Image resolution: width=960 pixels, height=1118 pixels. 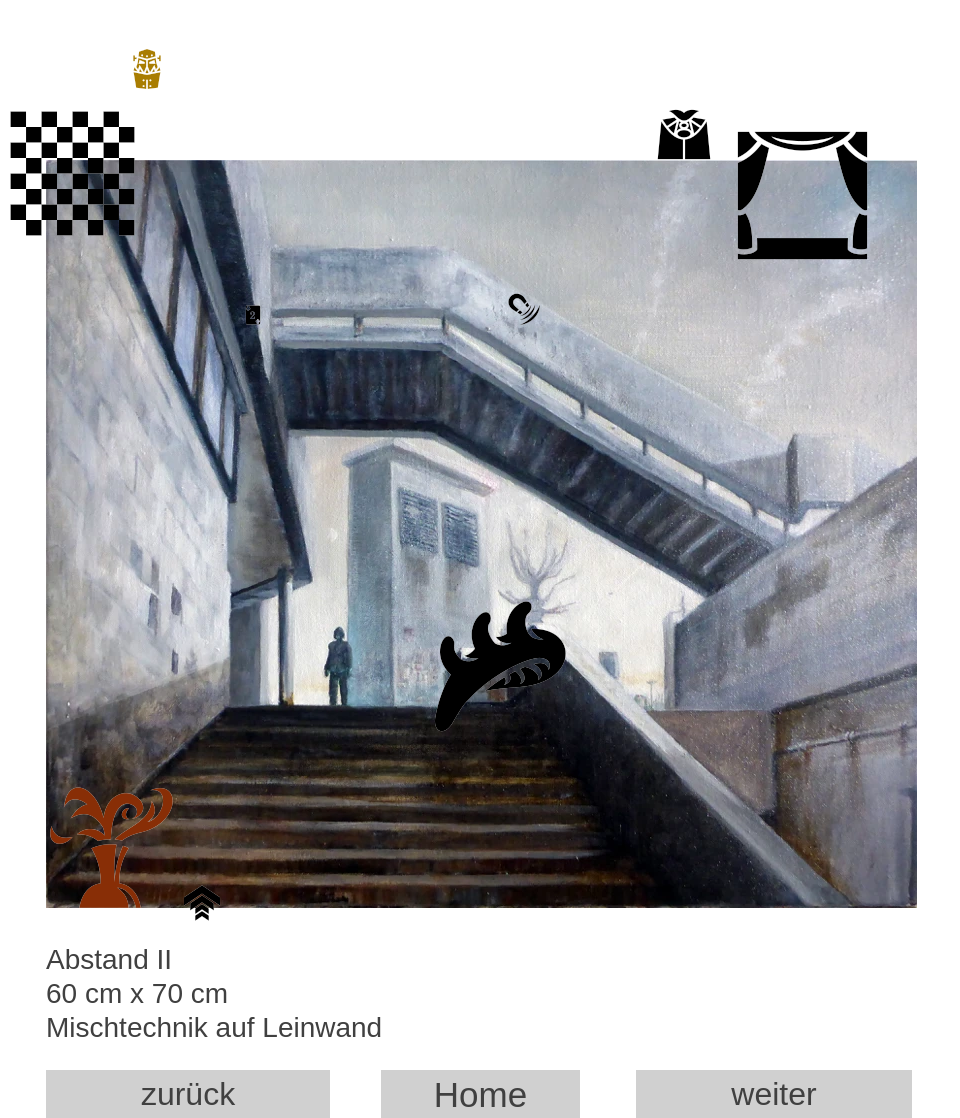 What do you see at coordinates (253, 315) in the screenshot?
I see `two of clubs playing card` at bounding box center [253, 315].